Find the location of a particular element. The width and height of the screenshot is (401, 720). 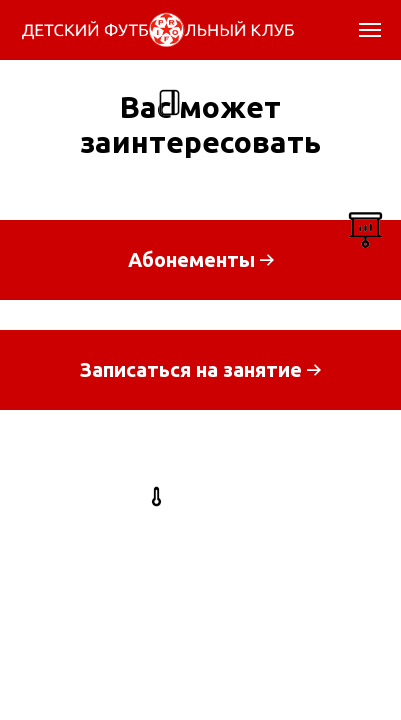

view presentation with data charts is located at coordinates (365, 227).